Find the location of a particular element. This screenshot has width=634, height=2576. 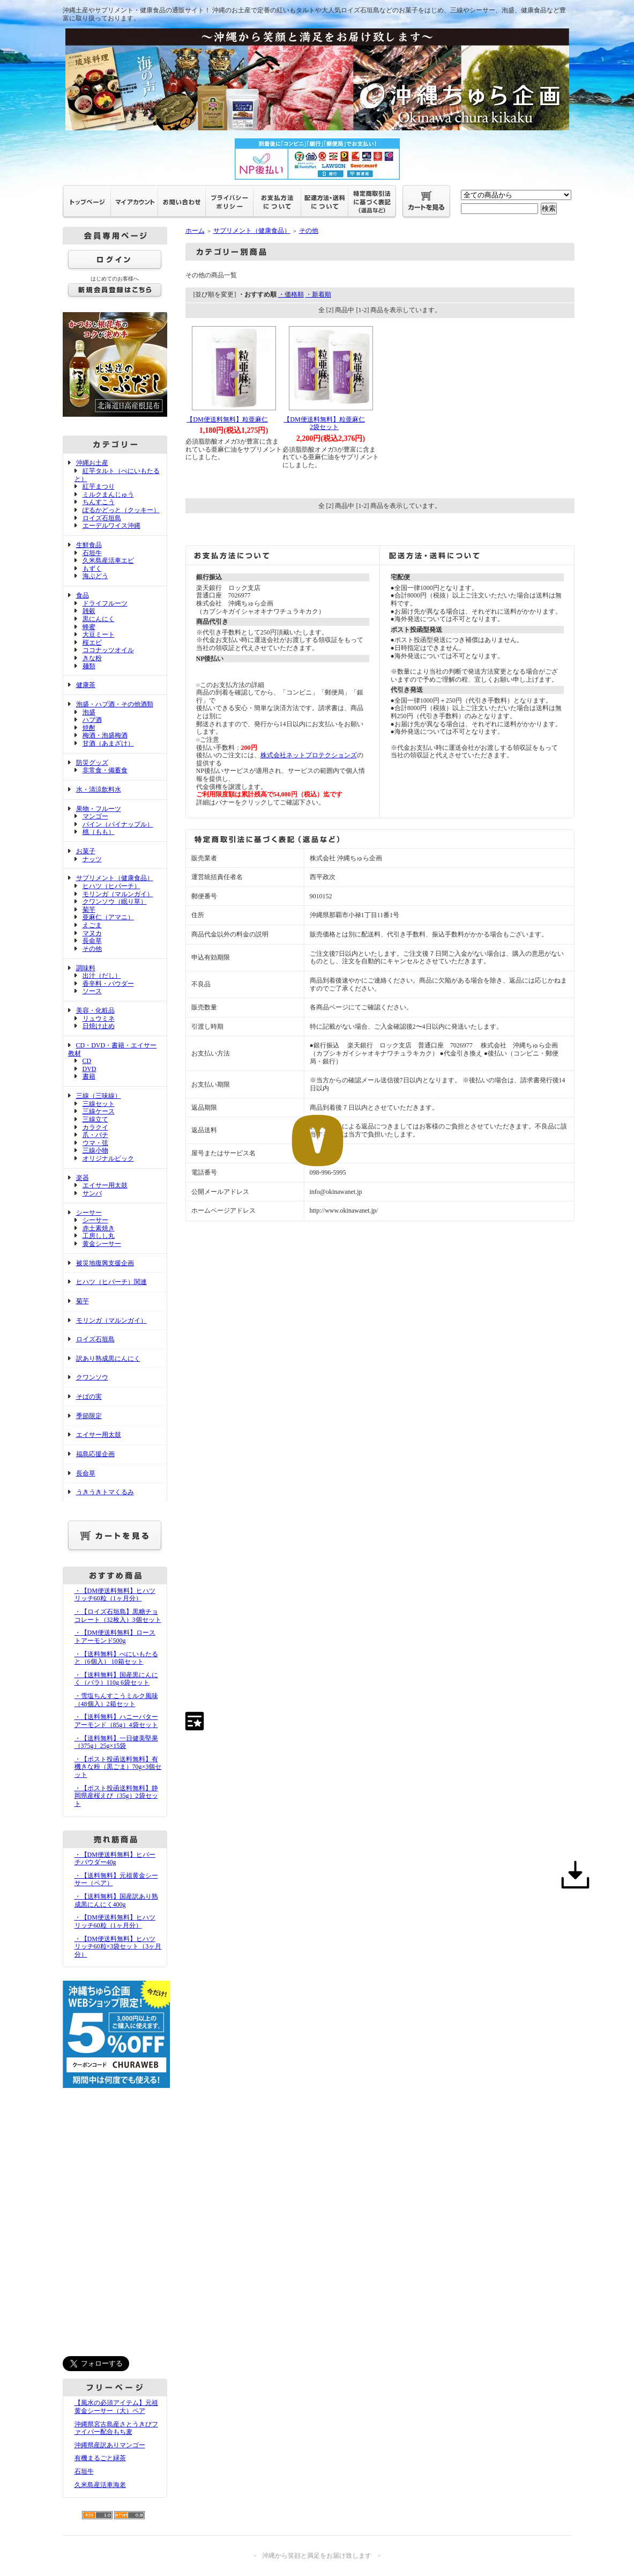

view your favorites list is located at coordinates (195, 1721).